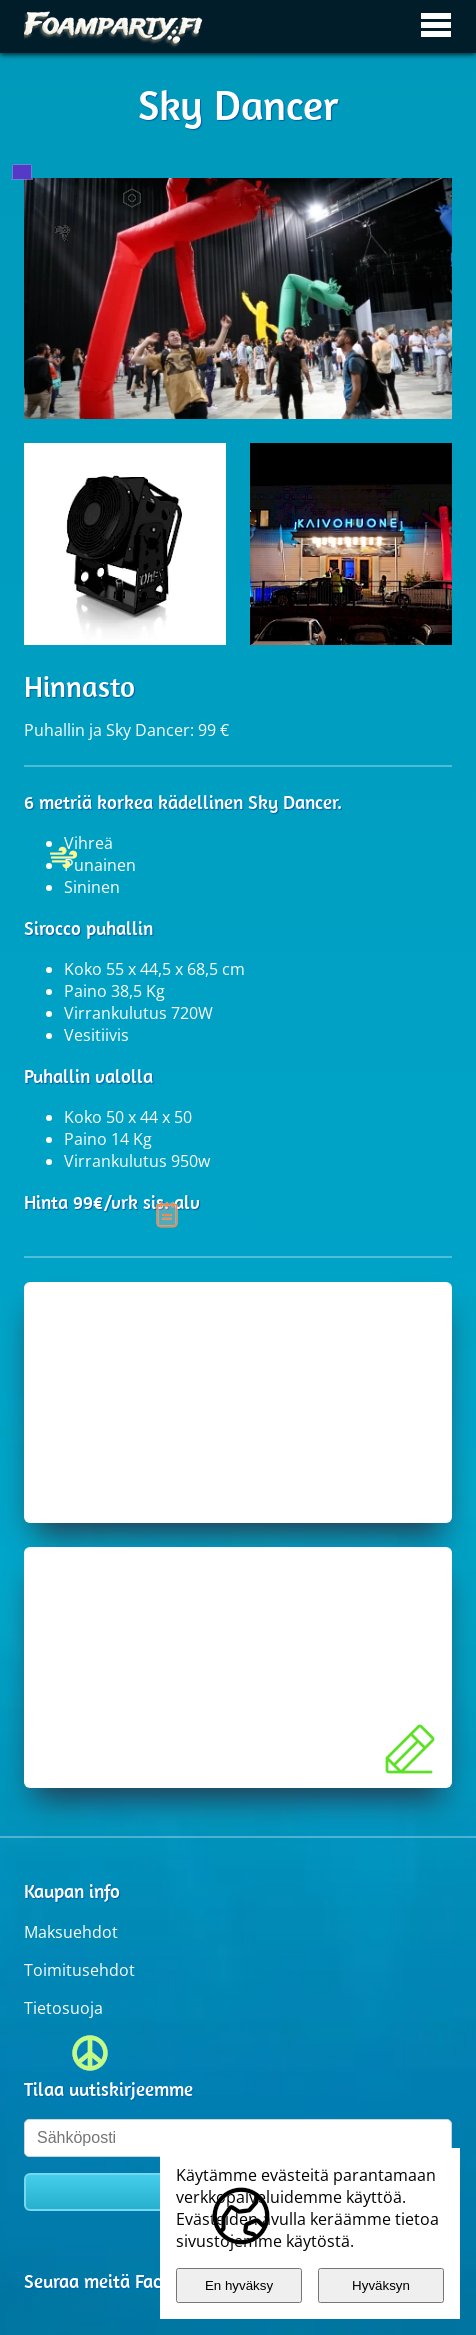 The image size is (476, 2335). Describe the element at coordinates (241, 2216) in the screenshot. I see `switch to eastern hemisphere region` at that location.